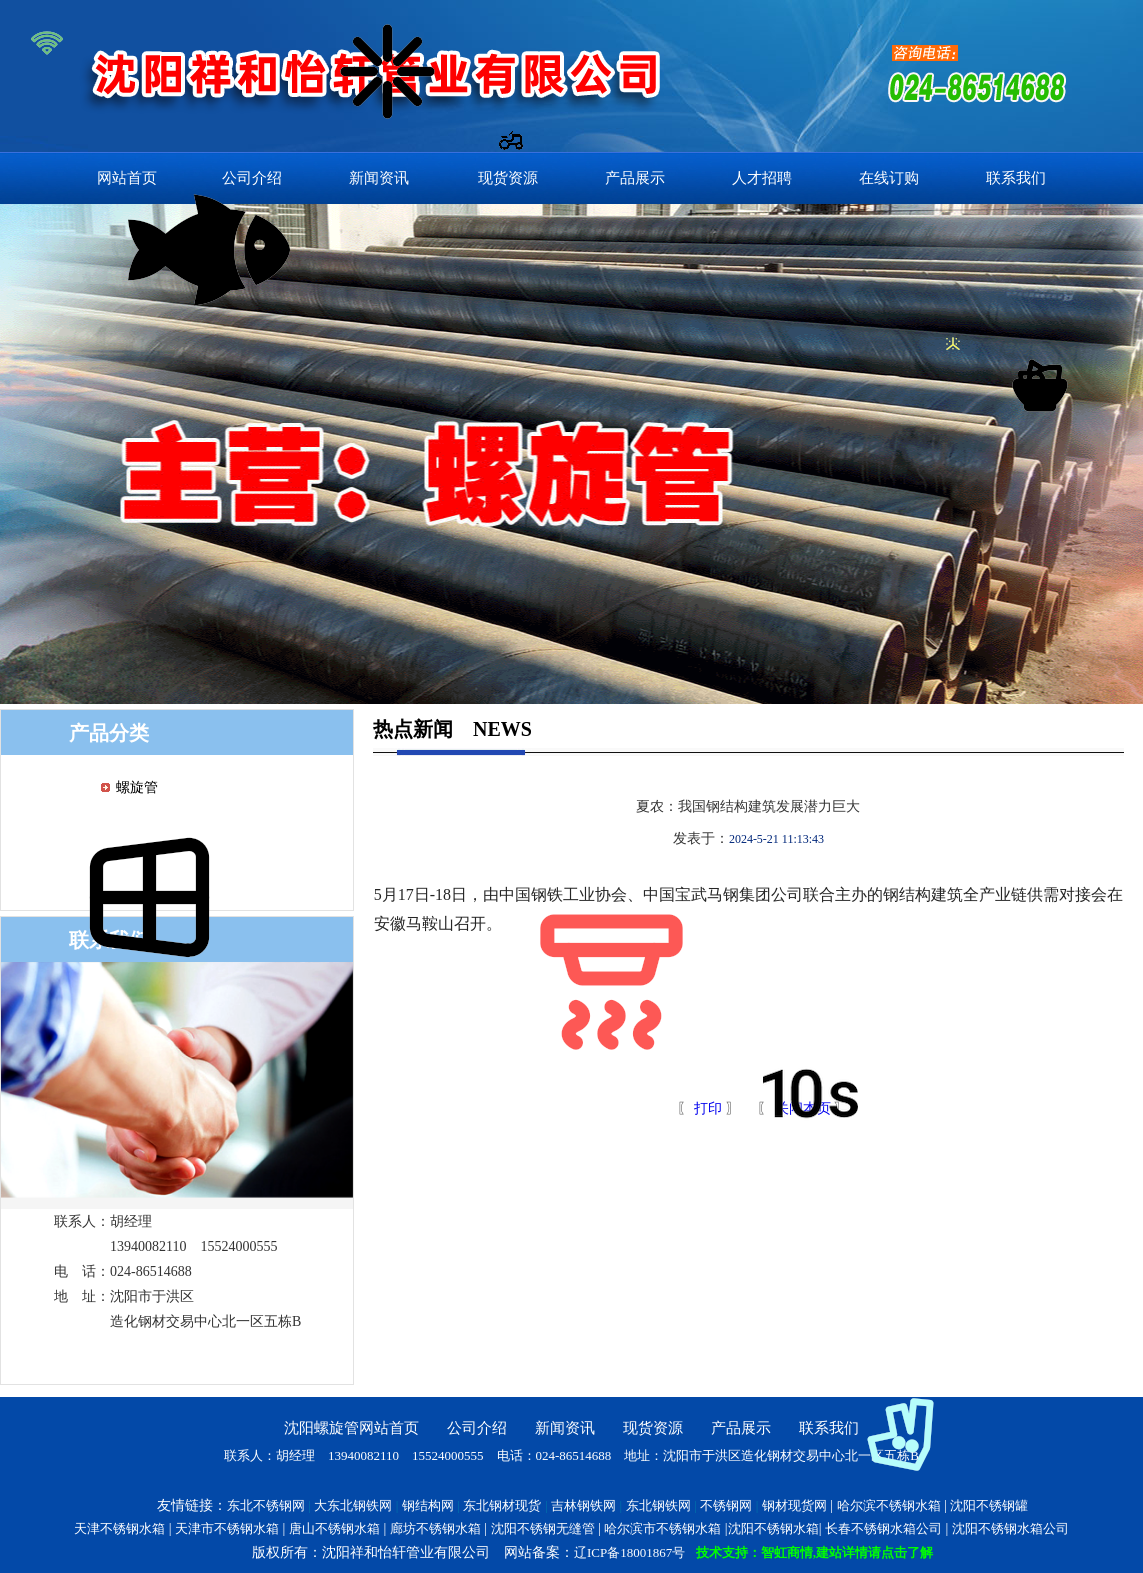 The height and width of the screenshot is (1573, 1143). I want to click on connect to Zapier automation platform, so click(387, 71).